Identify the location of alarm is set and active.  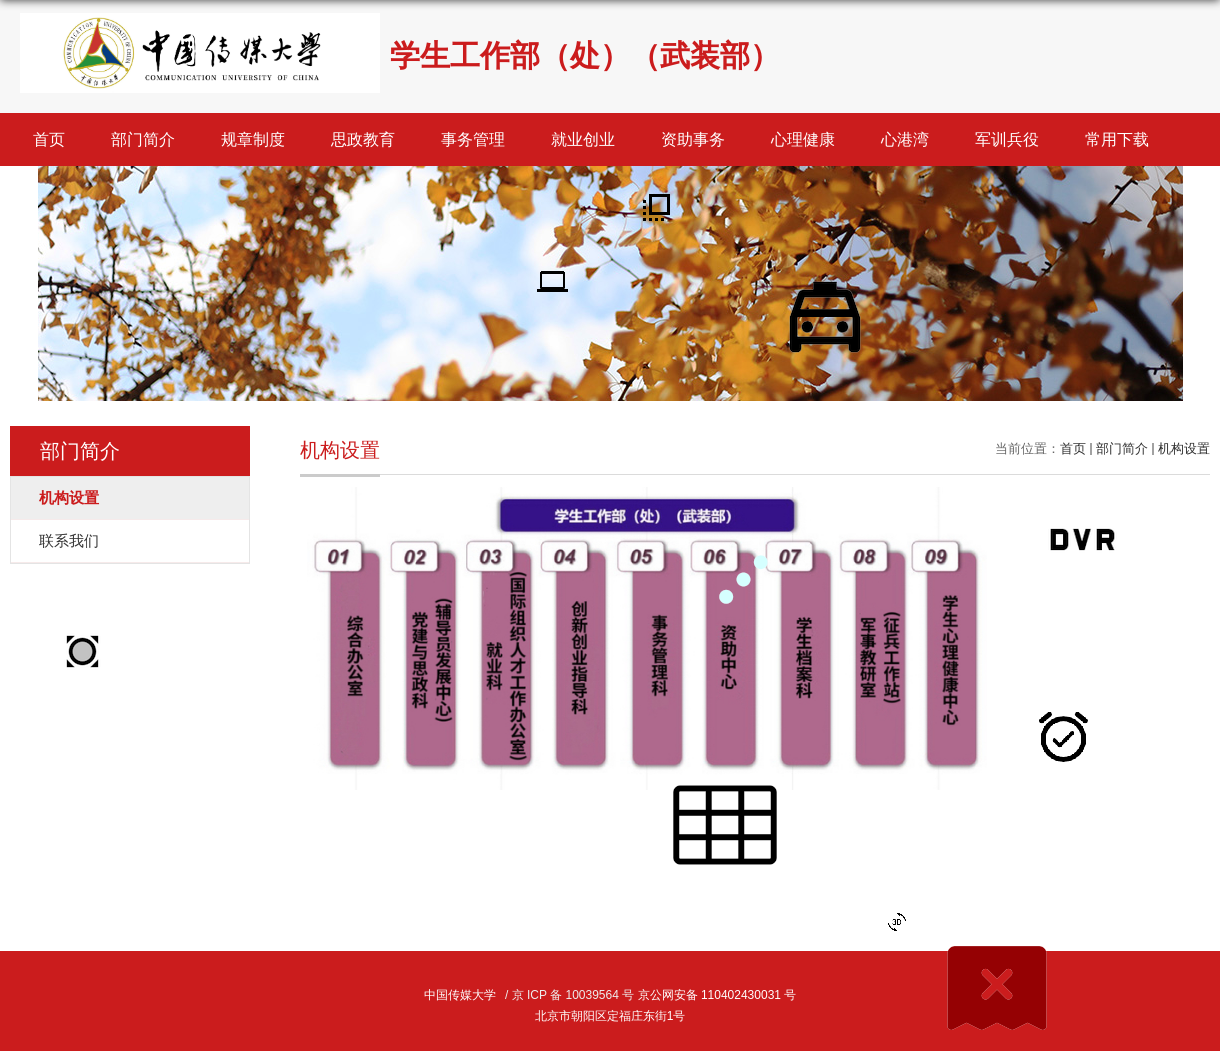
(1063, 736).